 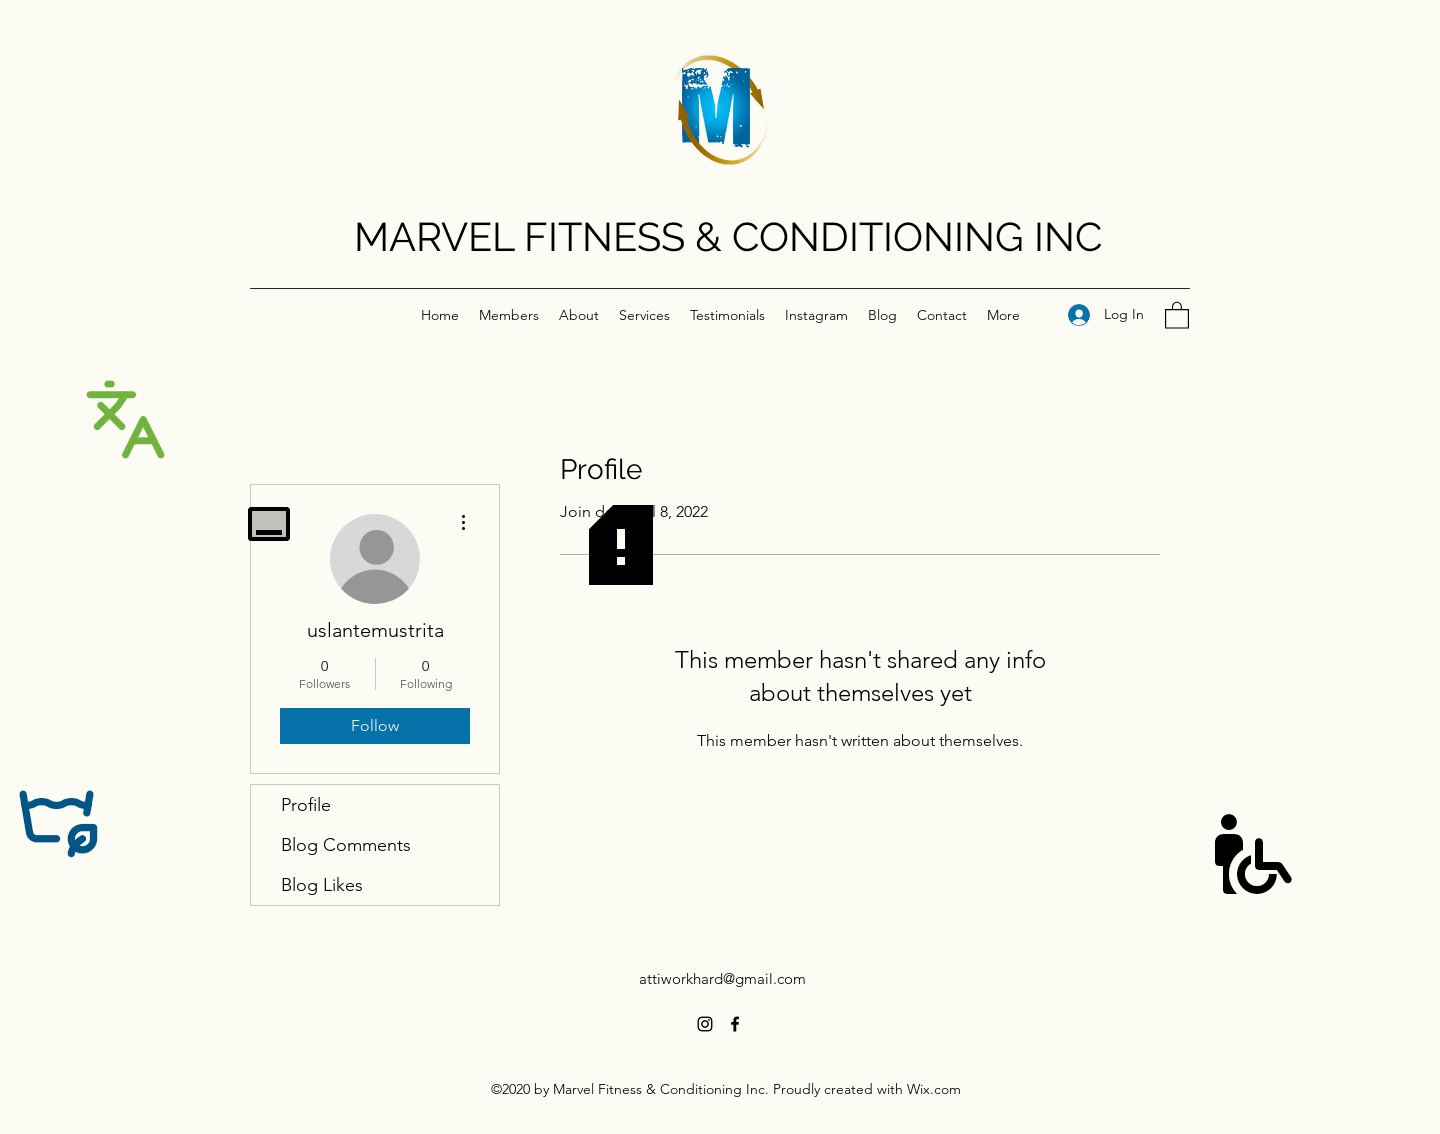 I want to click on access video player controls or captions, so click(x=269, y=524).